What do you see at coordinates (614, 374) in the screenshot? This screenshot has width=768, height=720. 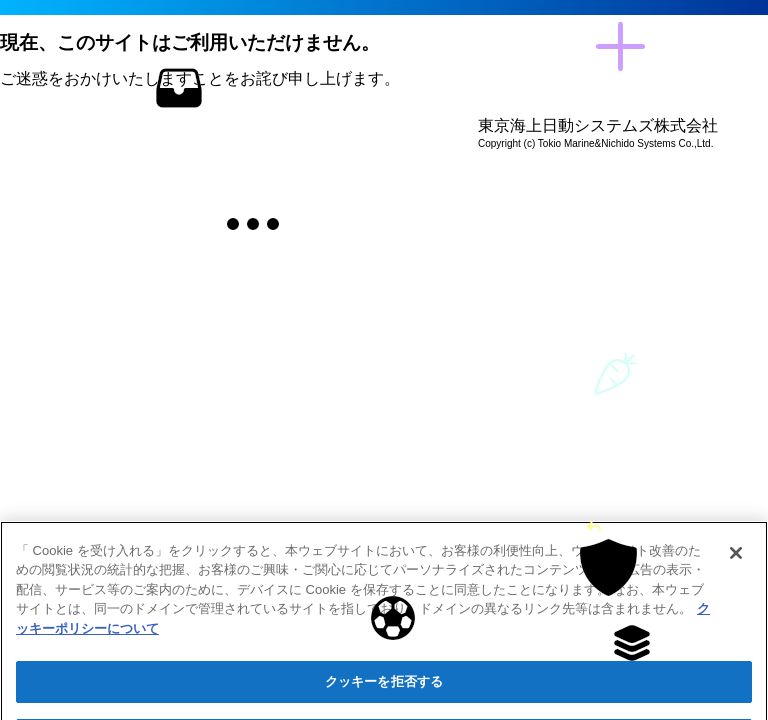 I see `browse vegetable or produce category` at bounding box center [614, 374].